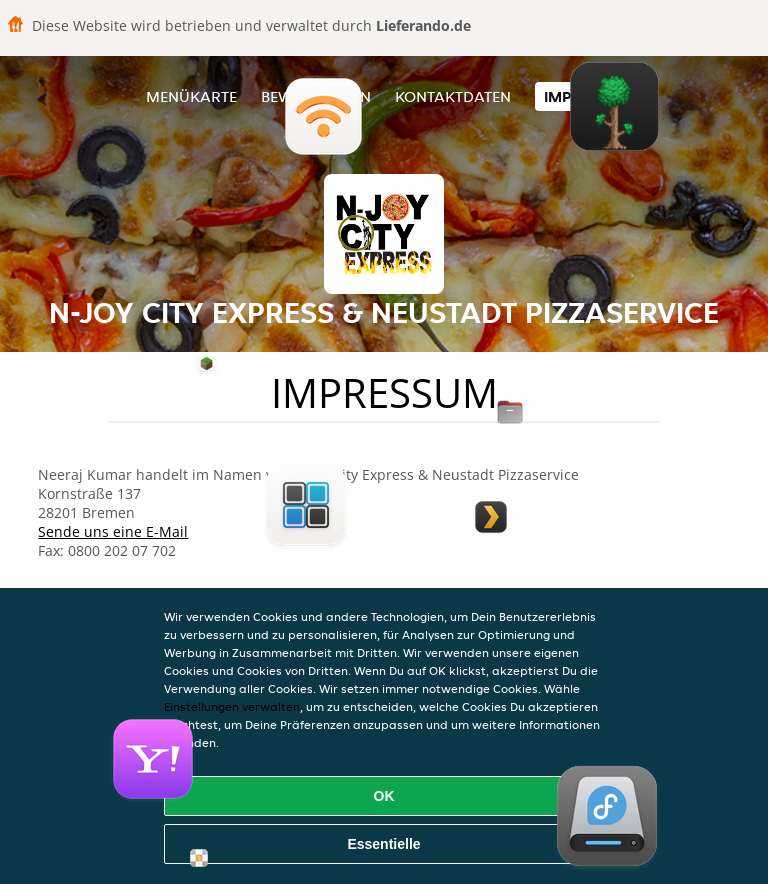 Image resolution: width=768 pixels, height=884 pixels. What do you see at coordinates (491, 517) in the screenshot?
I see `open plex media player` at bounding box center [491, 517].